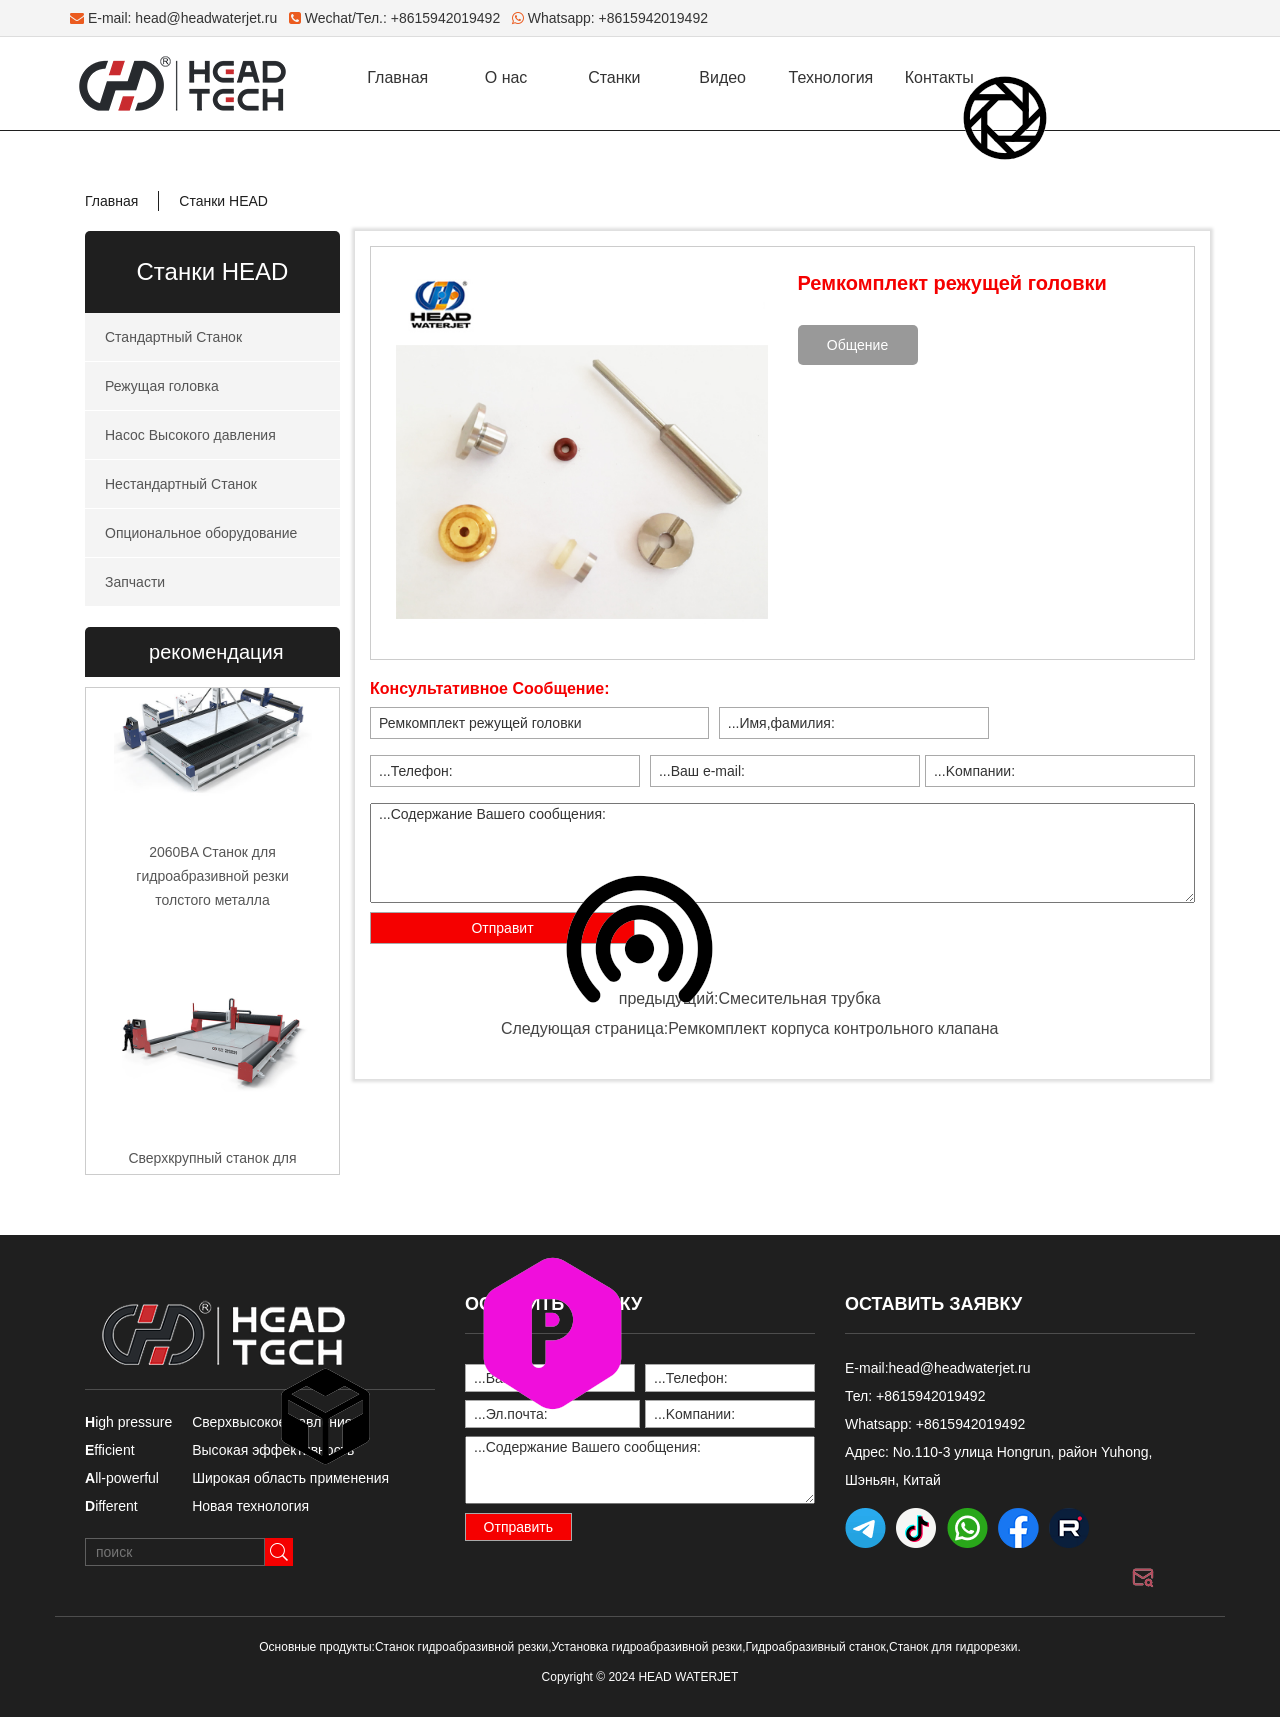  I want to click on parking feature or location marker, so click(552, 1333).